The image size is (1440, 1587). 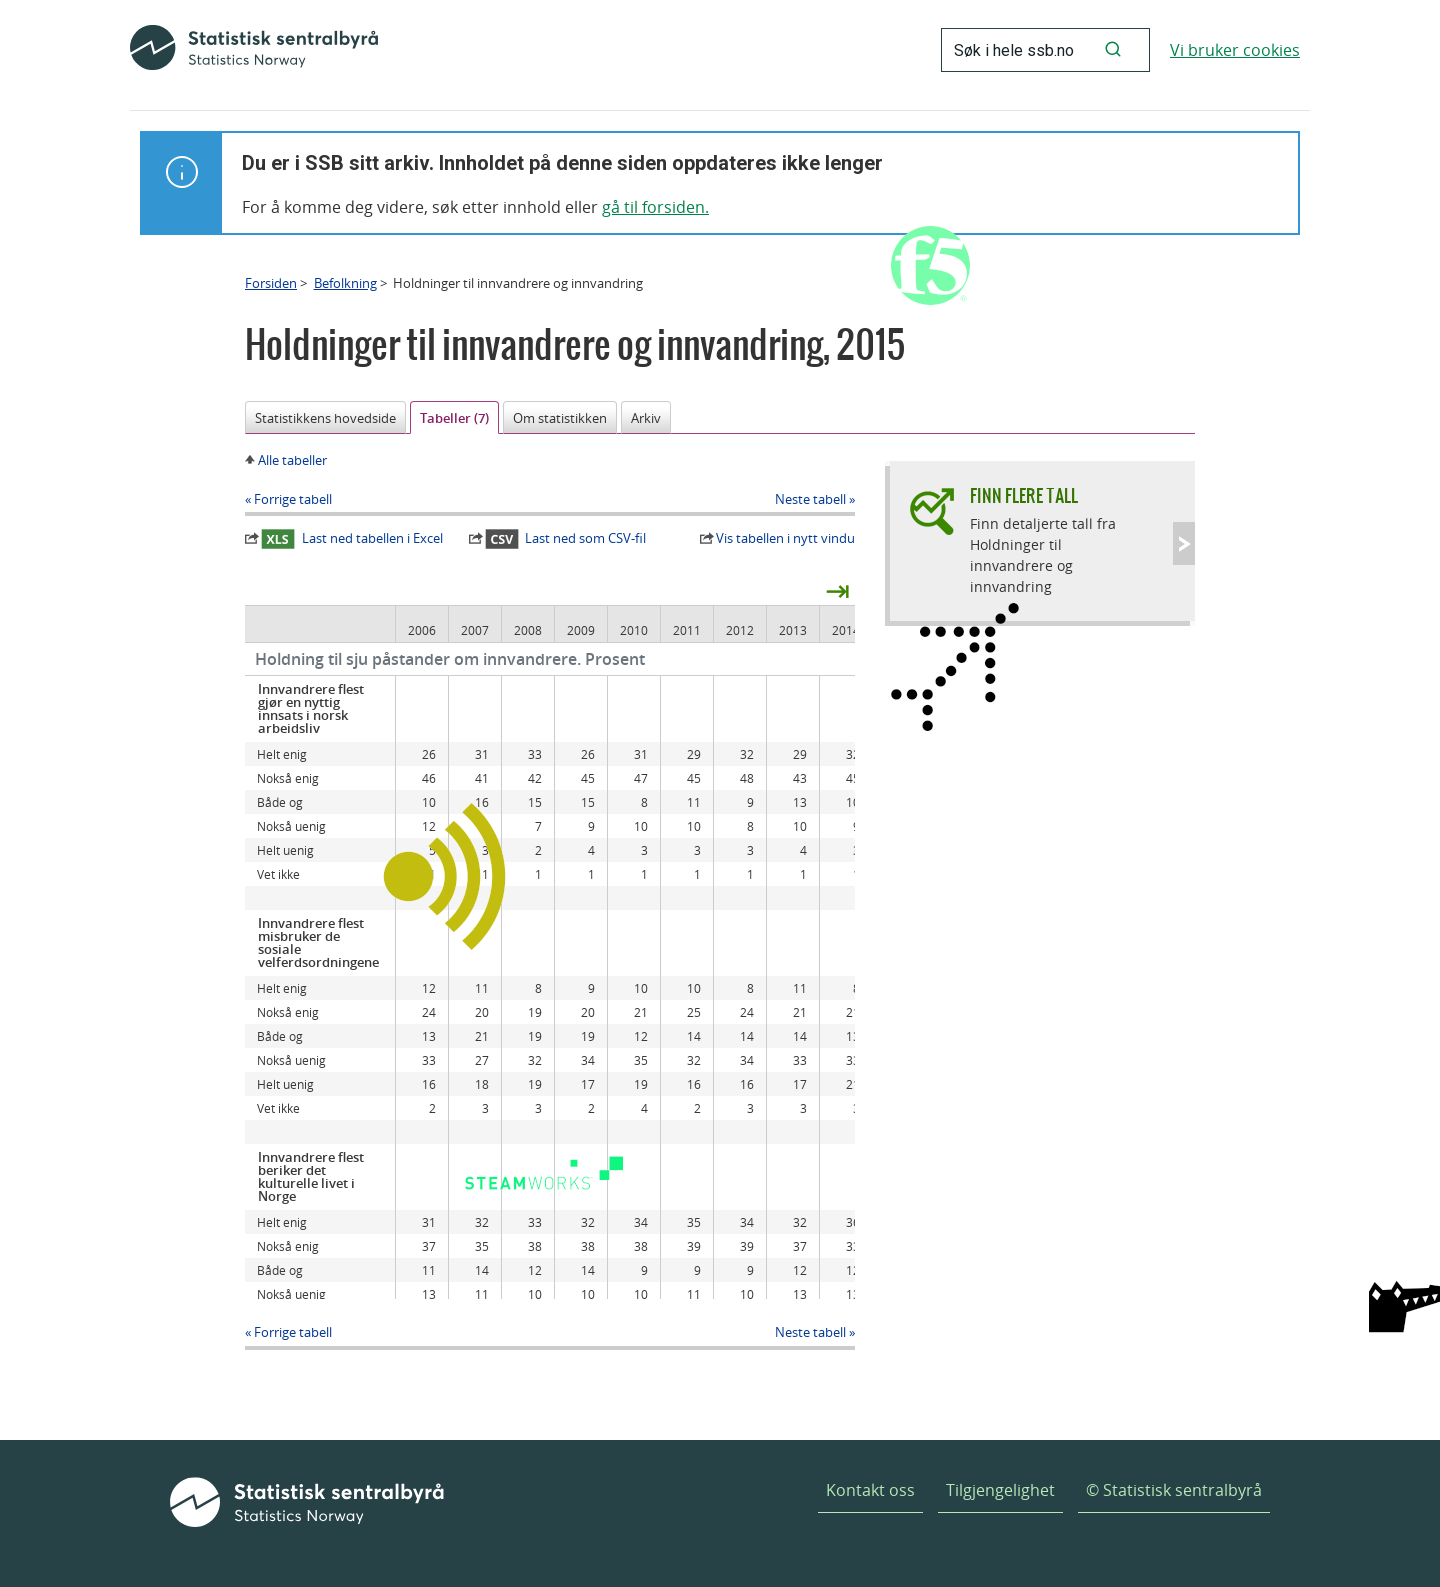 I want to click on access steamworks developer portal, so click(x=544, y=1173).